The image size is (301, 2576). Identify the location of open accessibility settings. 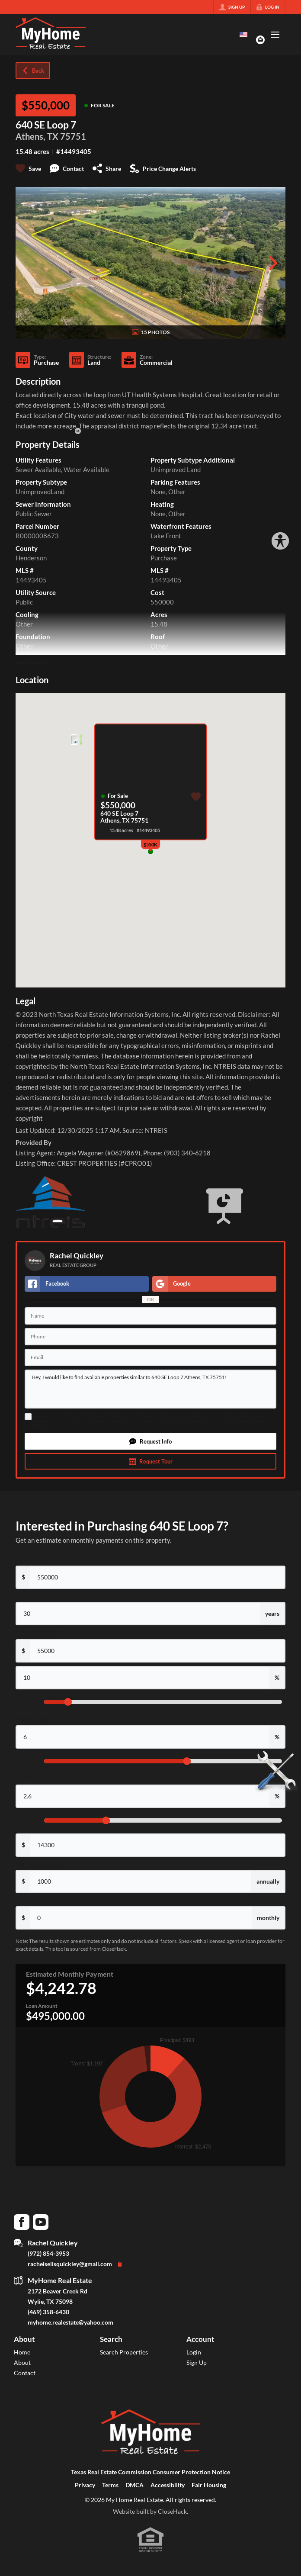
(280, 541).